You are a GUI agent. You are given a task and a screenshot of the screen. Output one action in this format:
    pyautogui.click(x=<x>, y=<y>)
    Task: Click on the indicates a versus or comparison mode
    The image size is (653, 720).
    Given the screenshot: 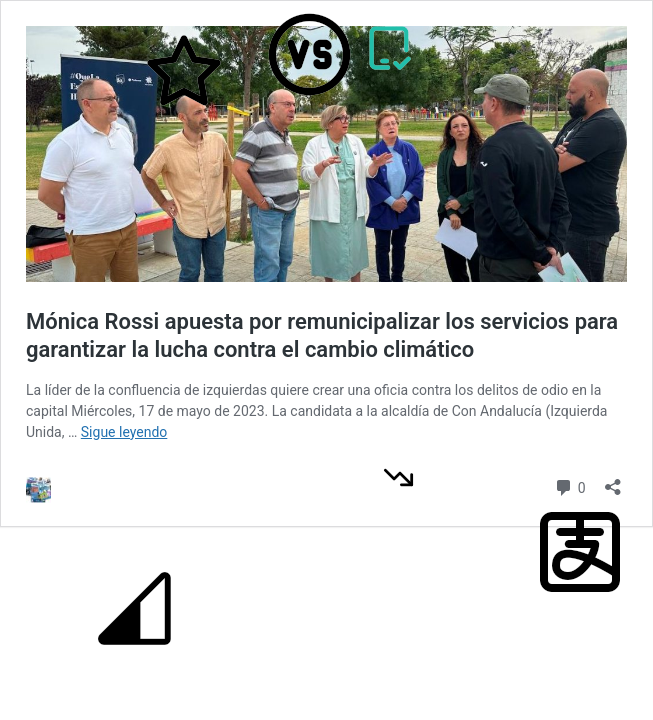 What is the action you would take?
    pyautogui.click(x=309, y=54)
    